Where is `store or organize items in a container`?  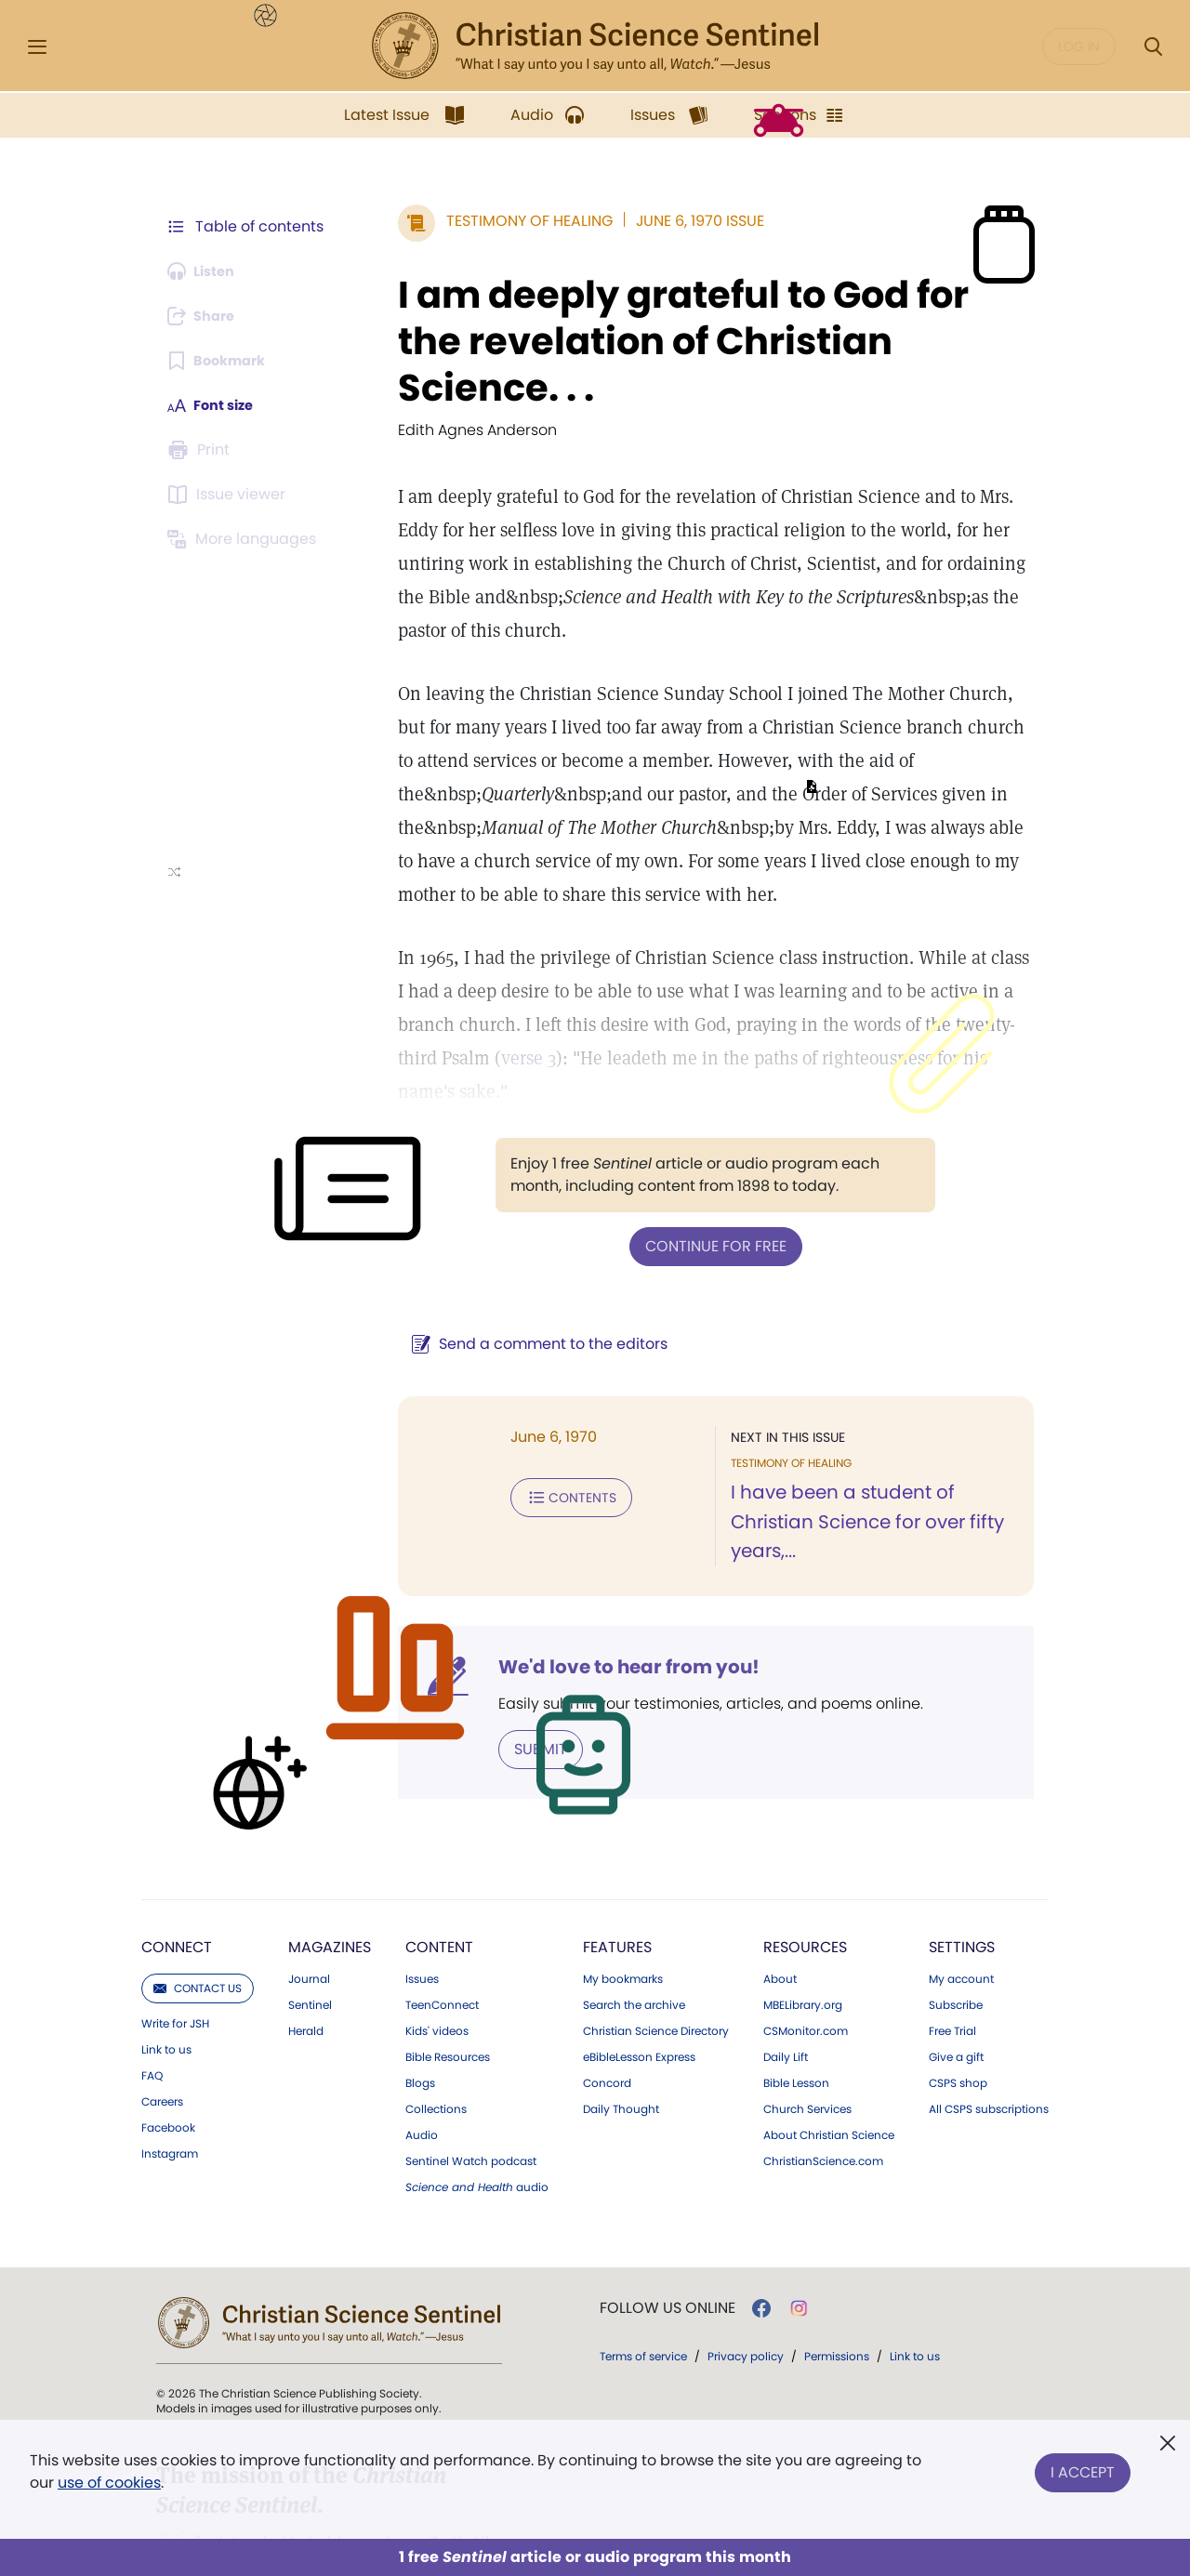
store or organize items in a container is located at coordinates (1004, 244).